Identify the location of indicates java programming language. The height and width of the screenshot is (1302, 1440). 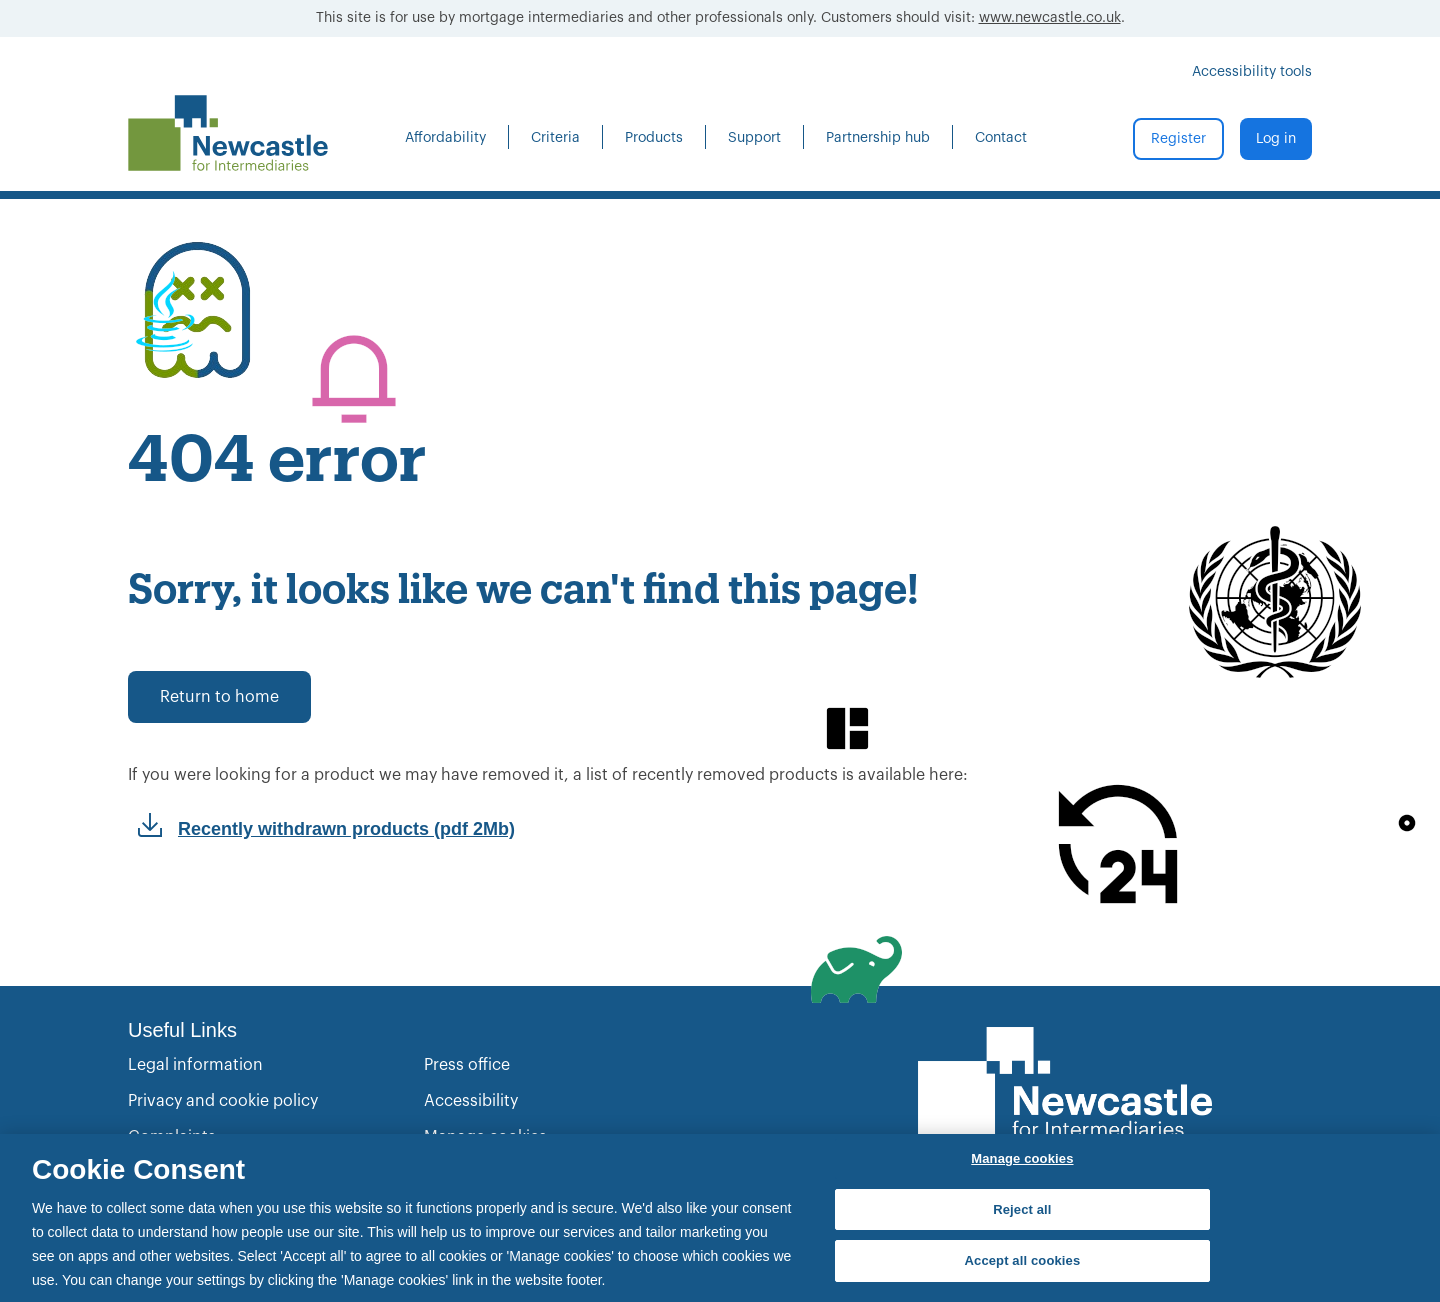
(167, 315).